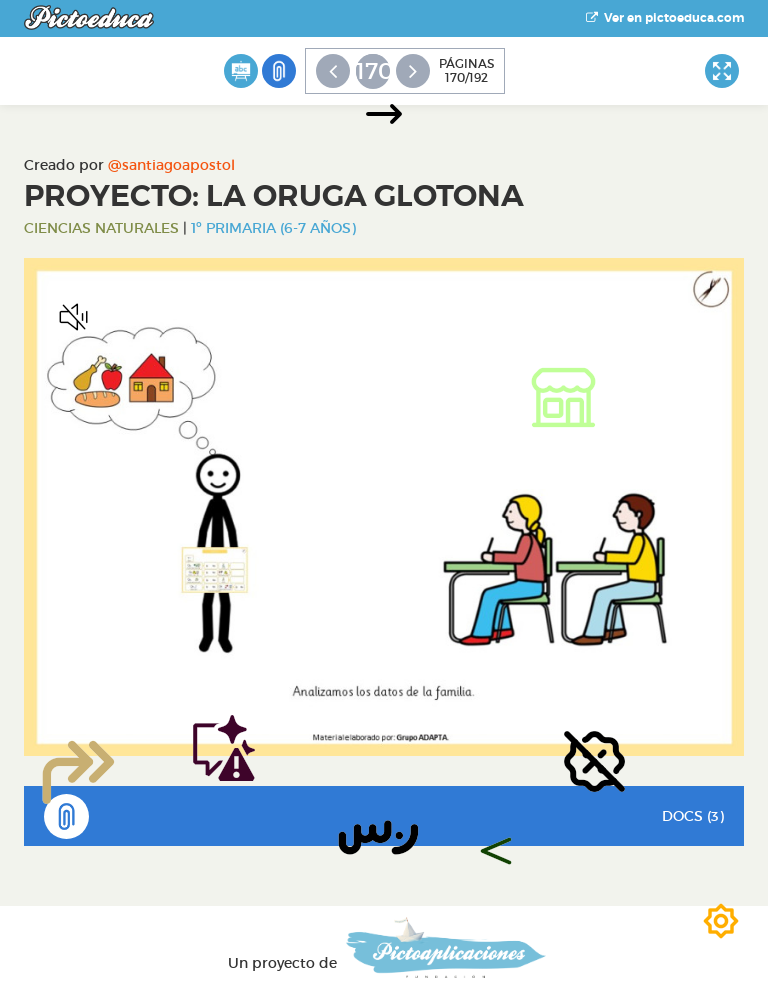 This screenshot has height=993, width=768. I want to click on AI chat feature experiencing an issue or error, so click(222, 748).